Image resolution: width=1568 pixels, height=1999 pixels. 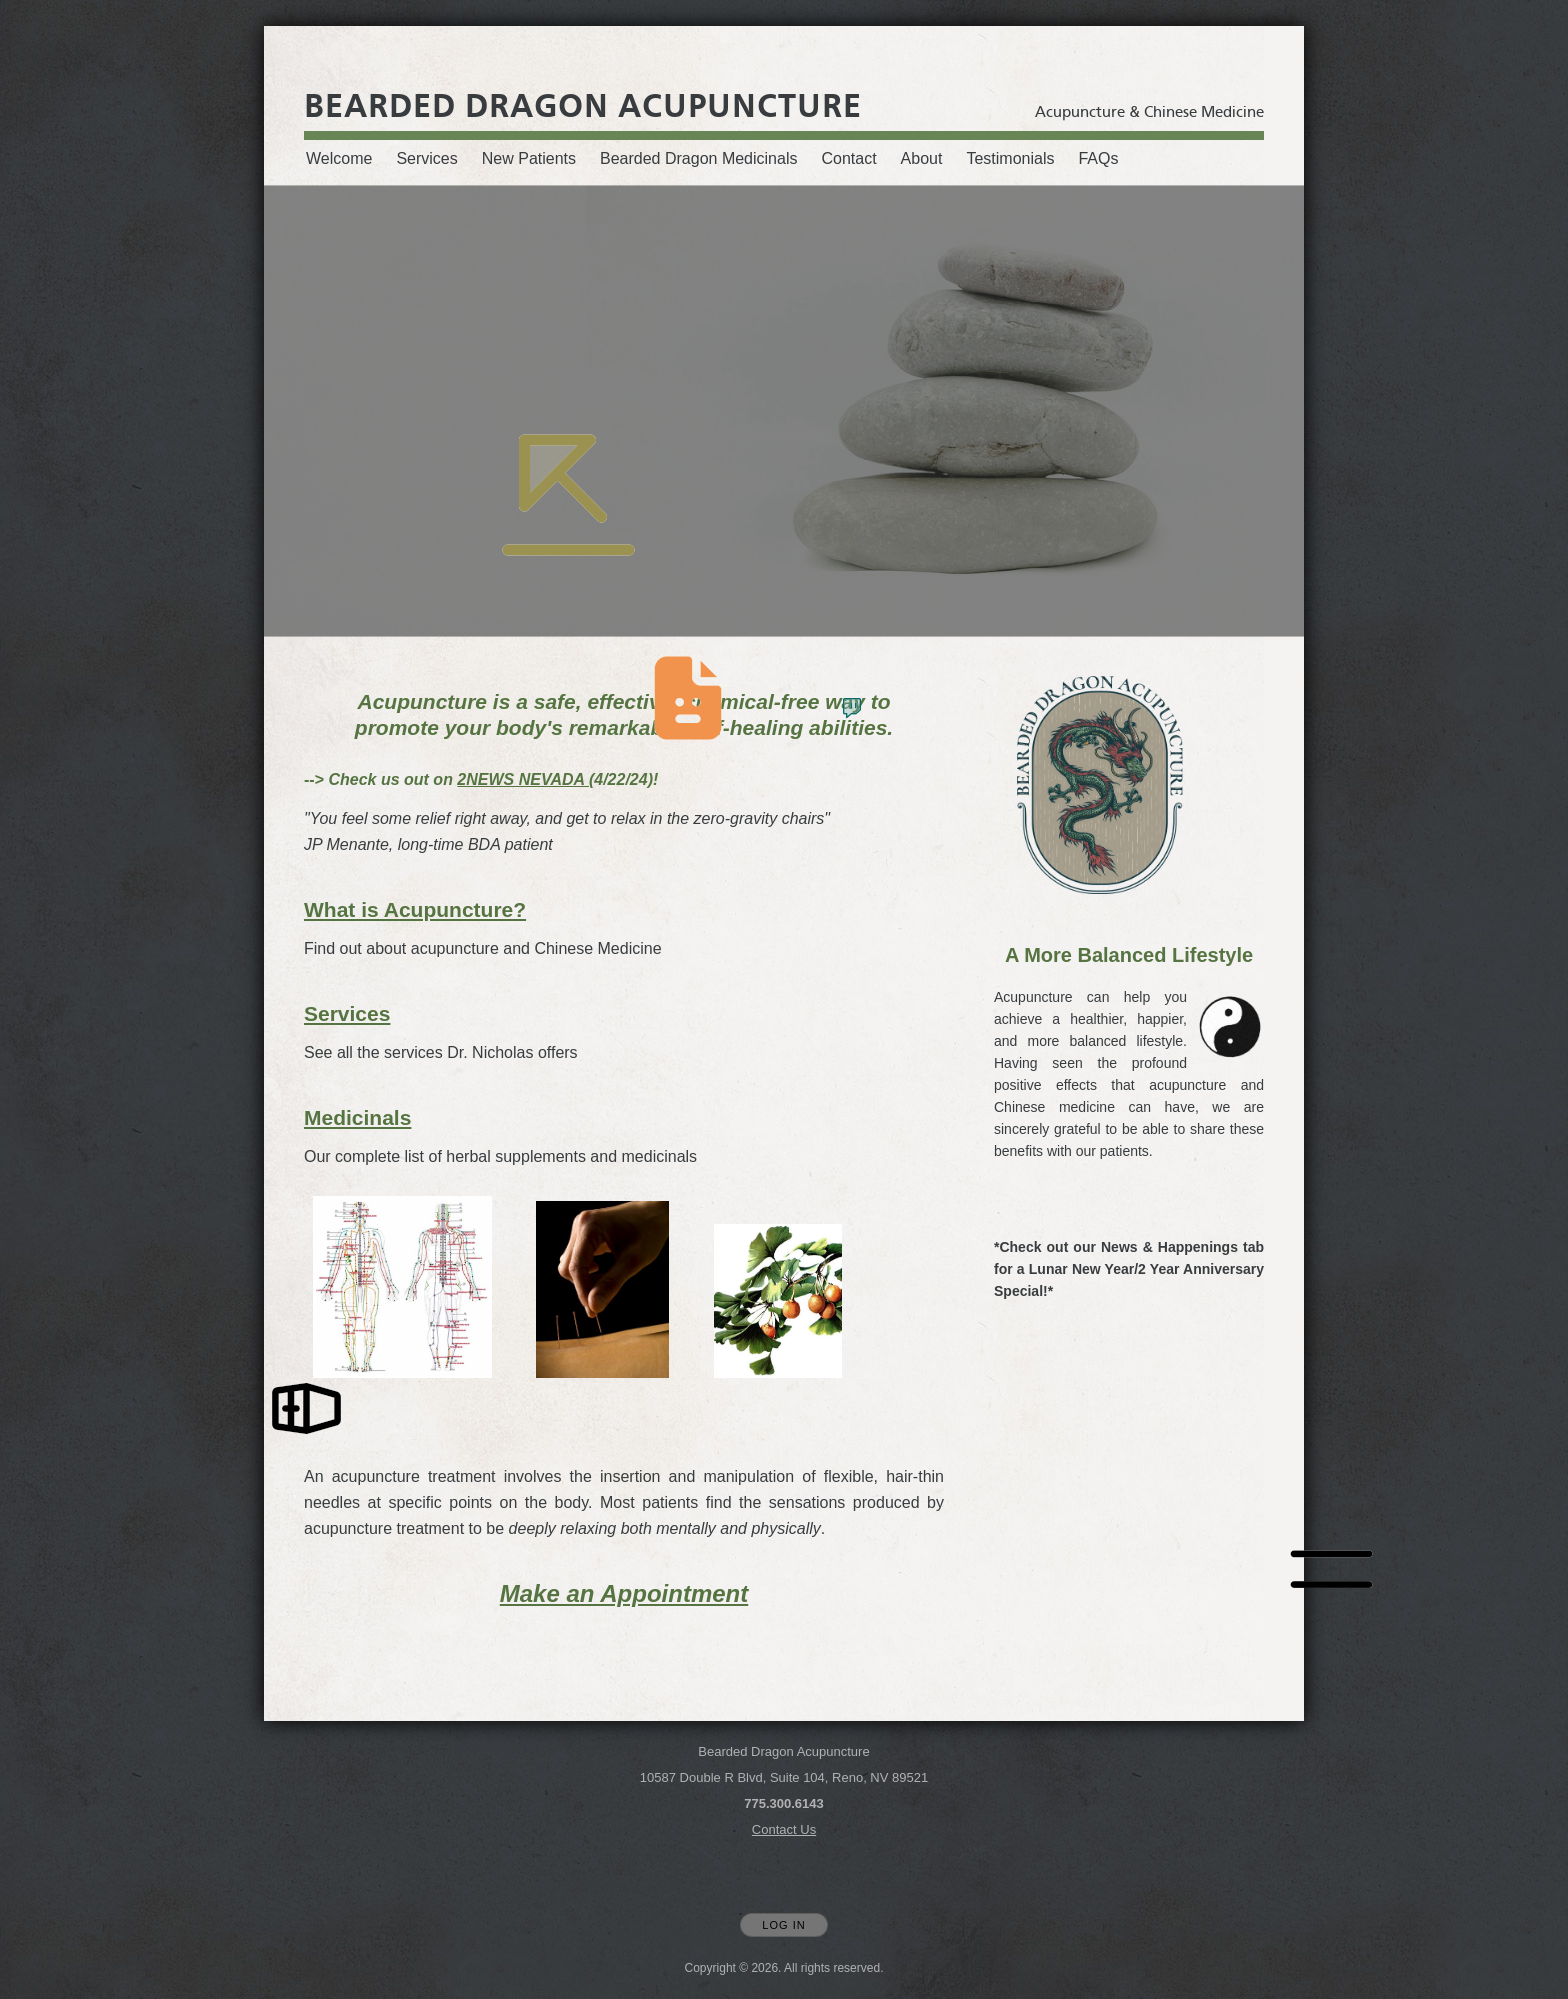 I want to click on navigate to the top-left or beginning of content, so click(x=563, y=495).